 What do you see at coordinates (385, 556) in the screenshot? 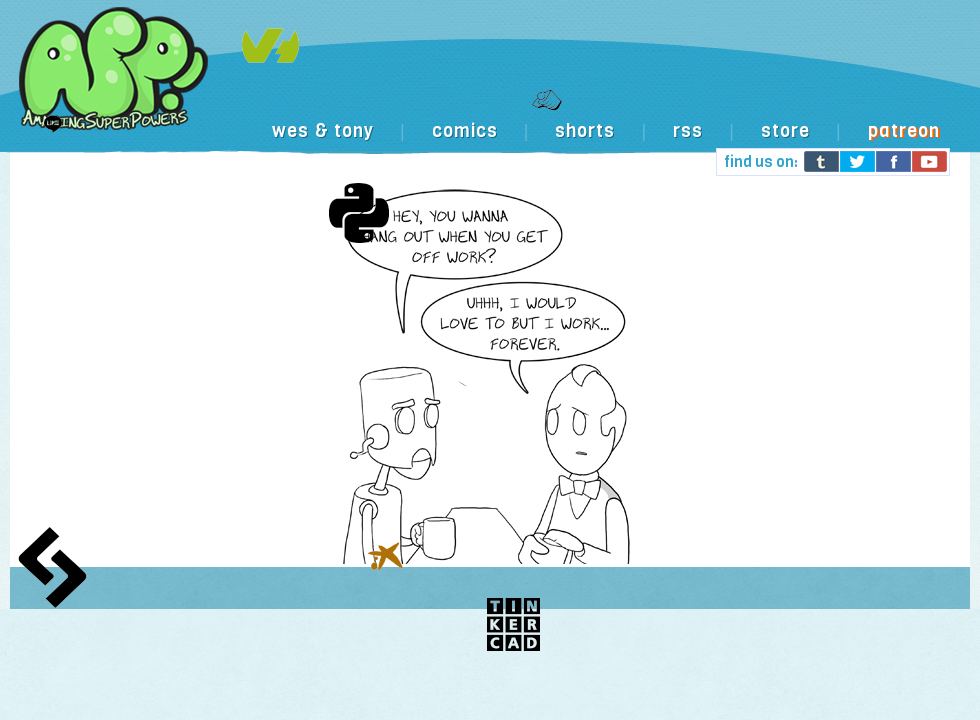
I see `open the CaixaBank mobile banking app` at bounding box center [385, 556].